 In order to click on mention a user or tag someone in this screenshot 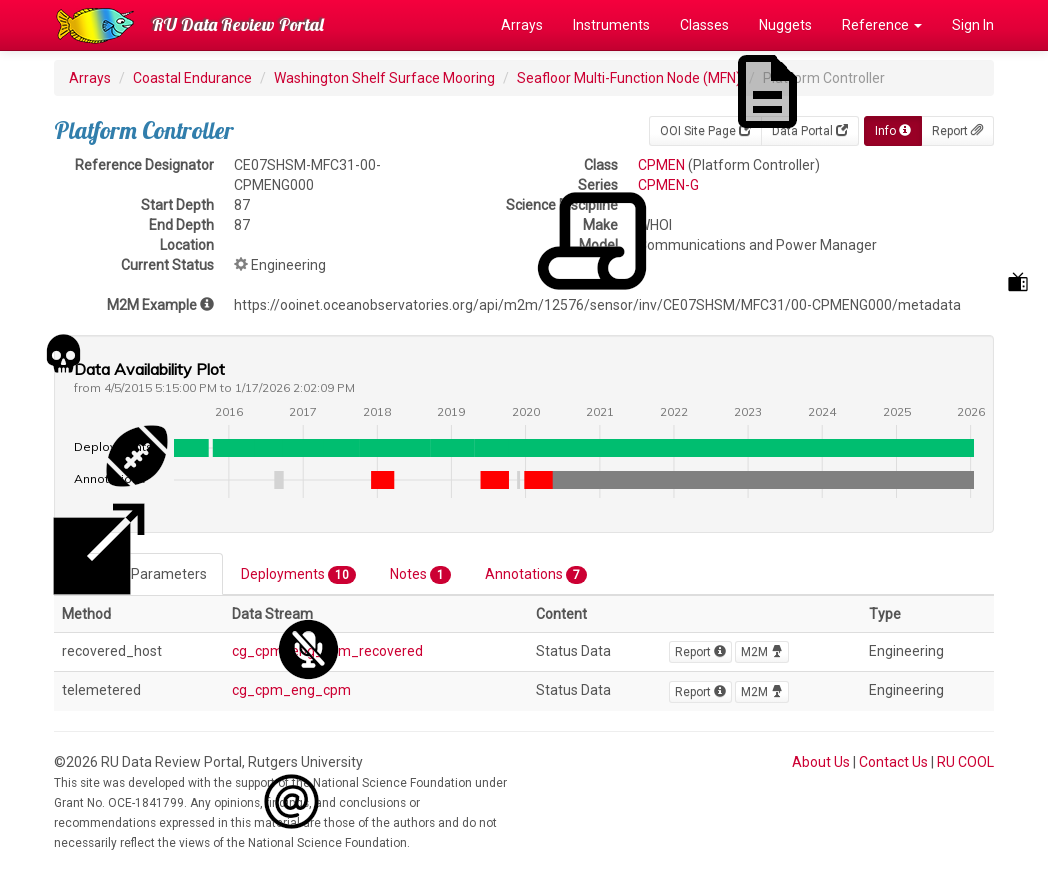, I will do `click(291, 801)`.